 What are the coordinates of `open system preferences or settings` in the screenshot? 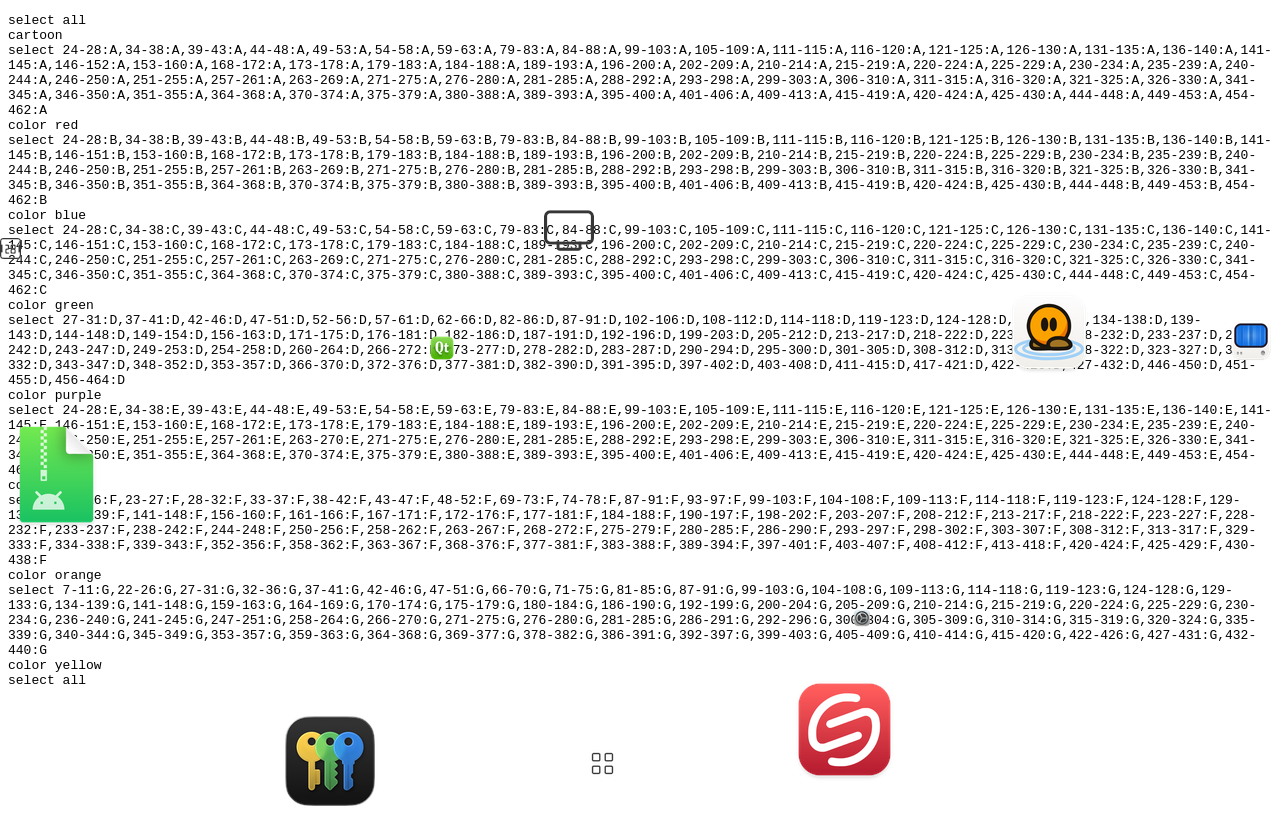 It's located at (862, 618).